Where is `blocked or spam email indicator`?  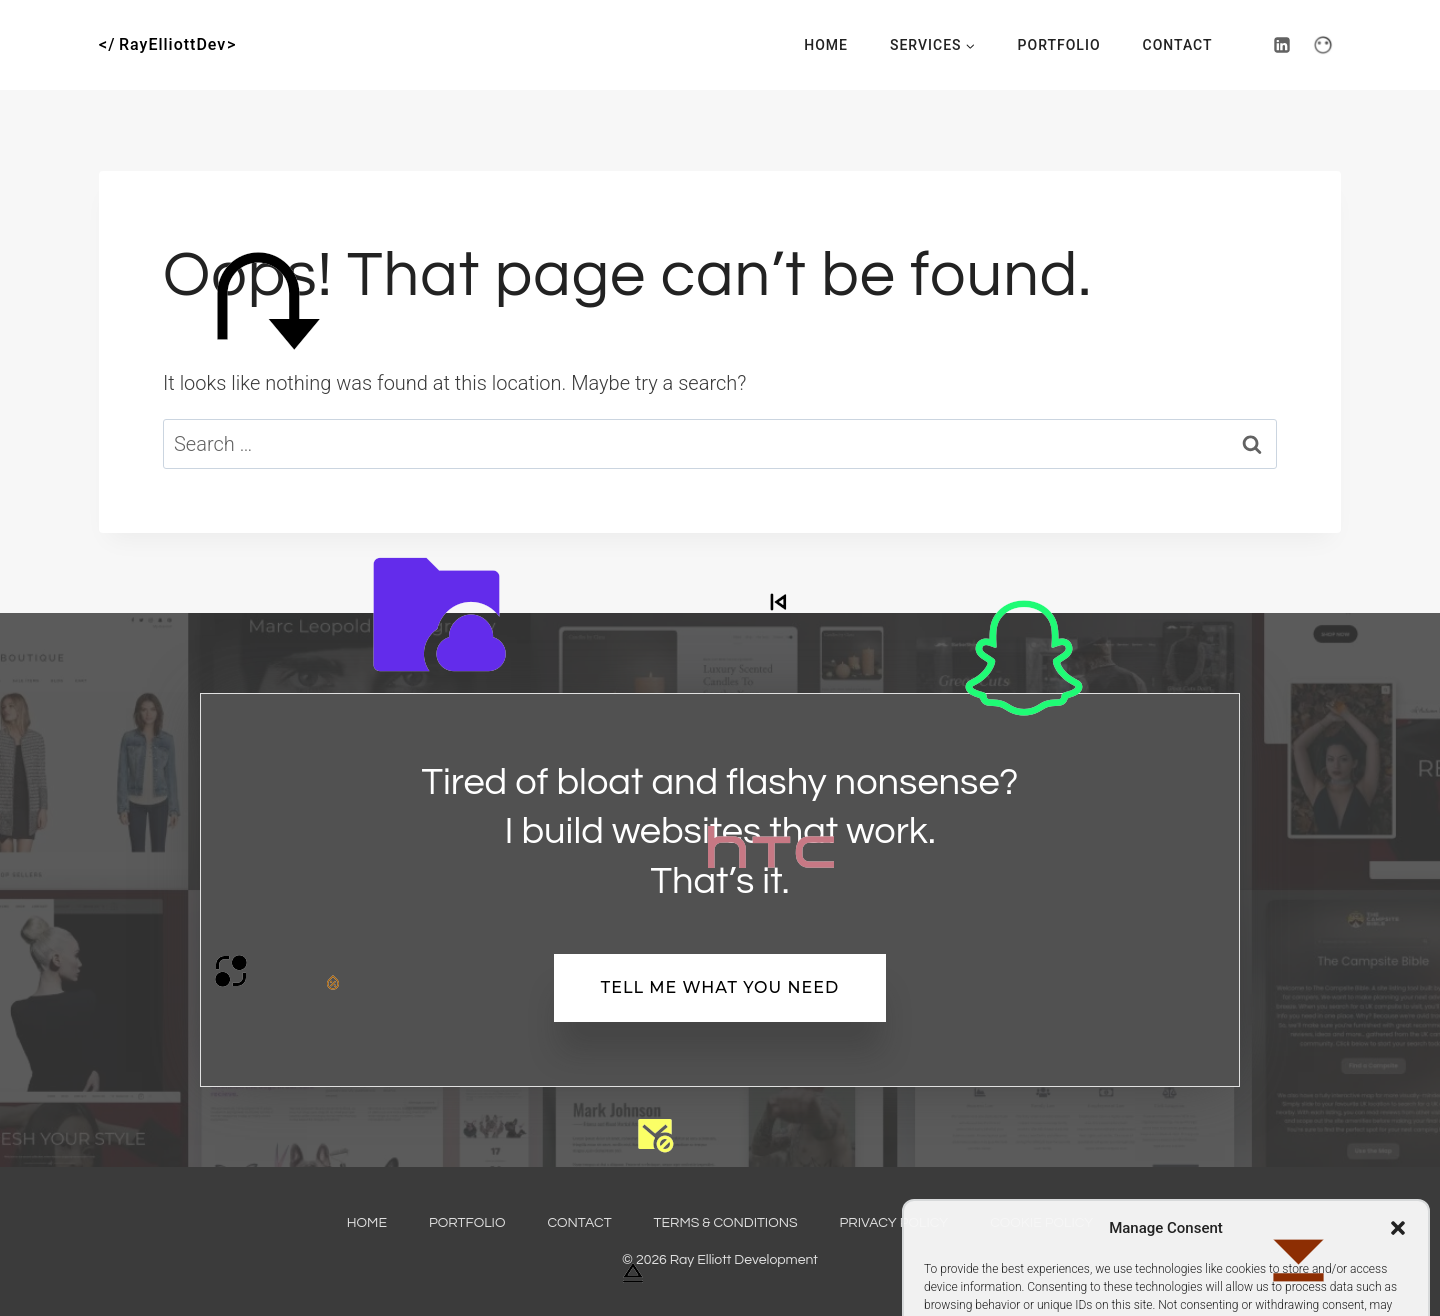
blocked or spam email indicator is located at coordinates (655, 1134).